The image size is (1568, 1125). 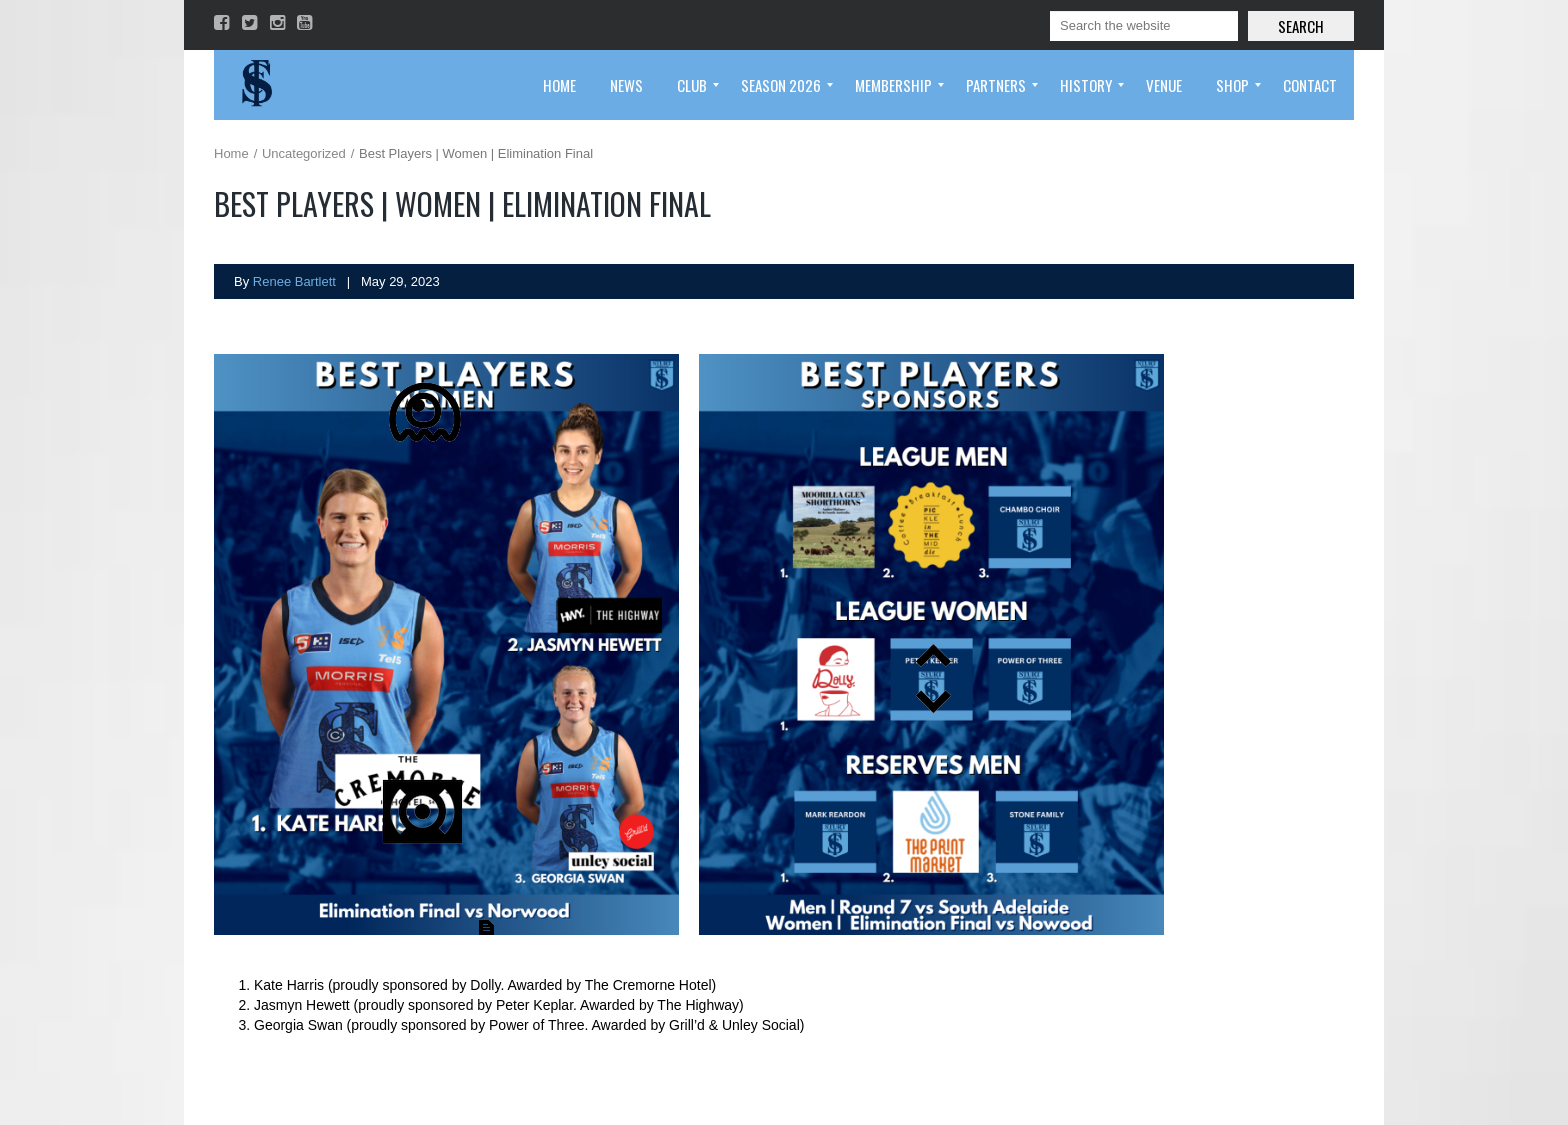 I want to click on view text document or note, so click(x=486, y=927).